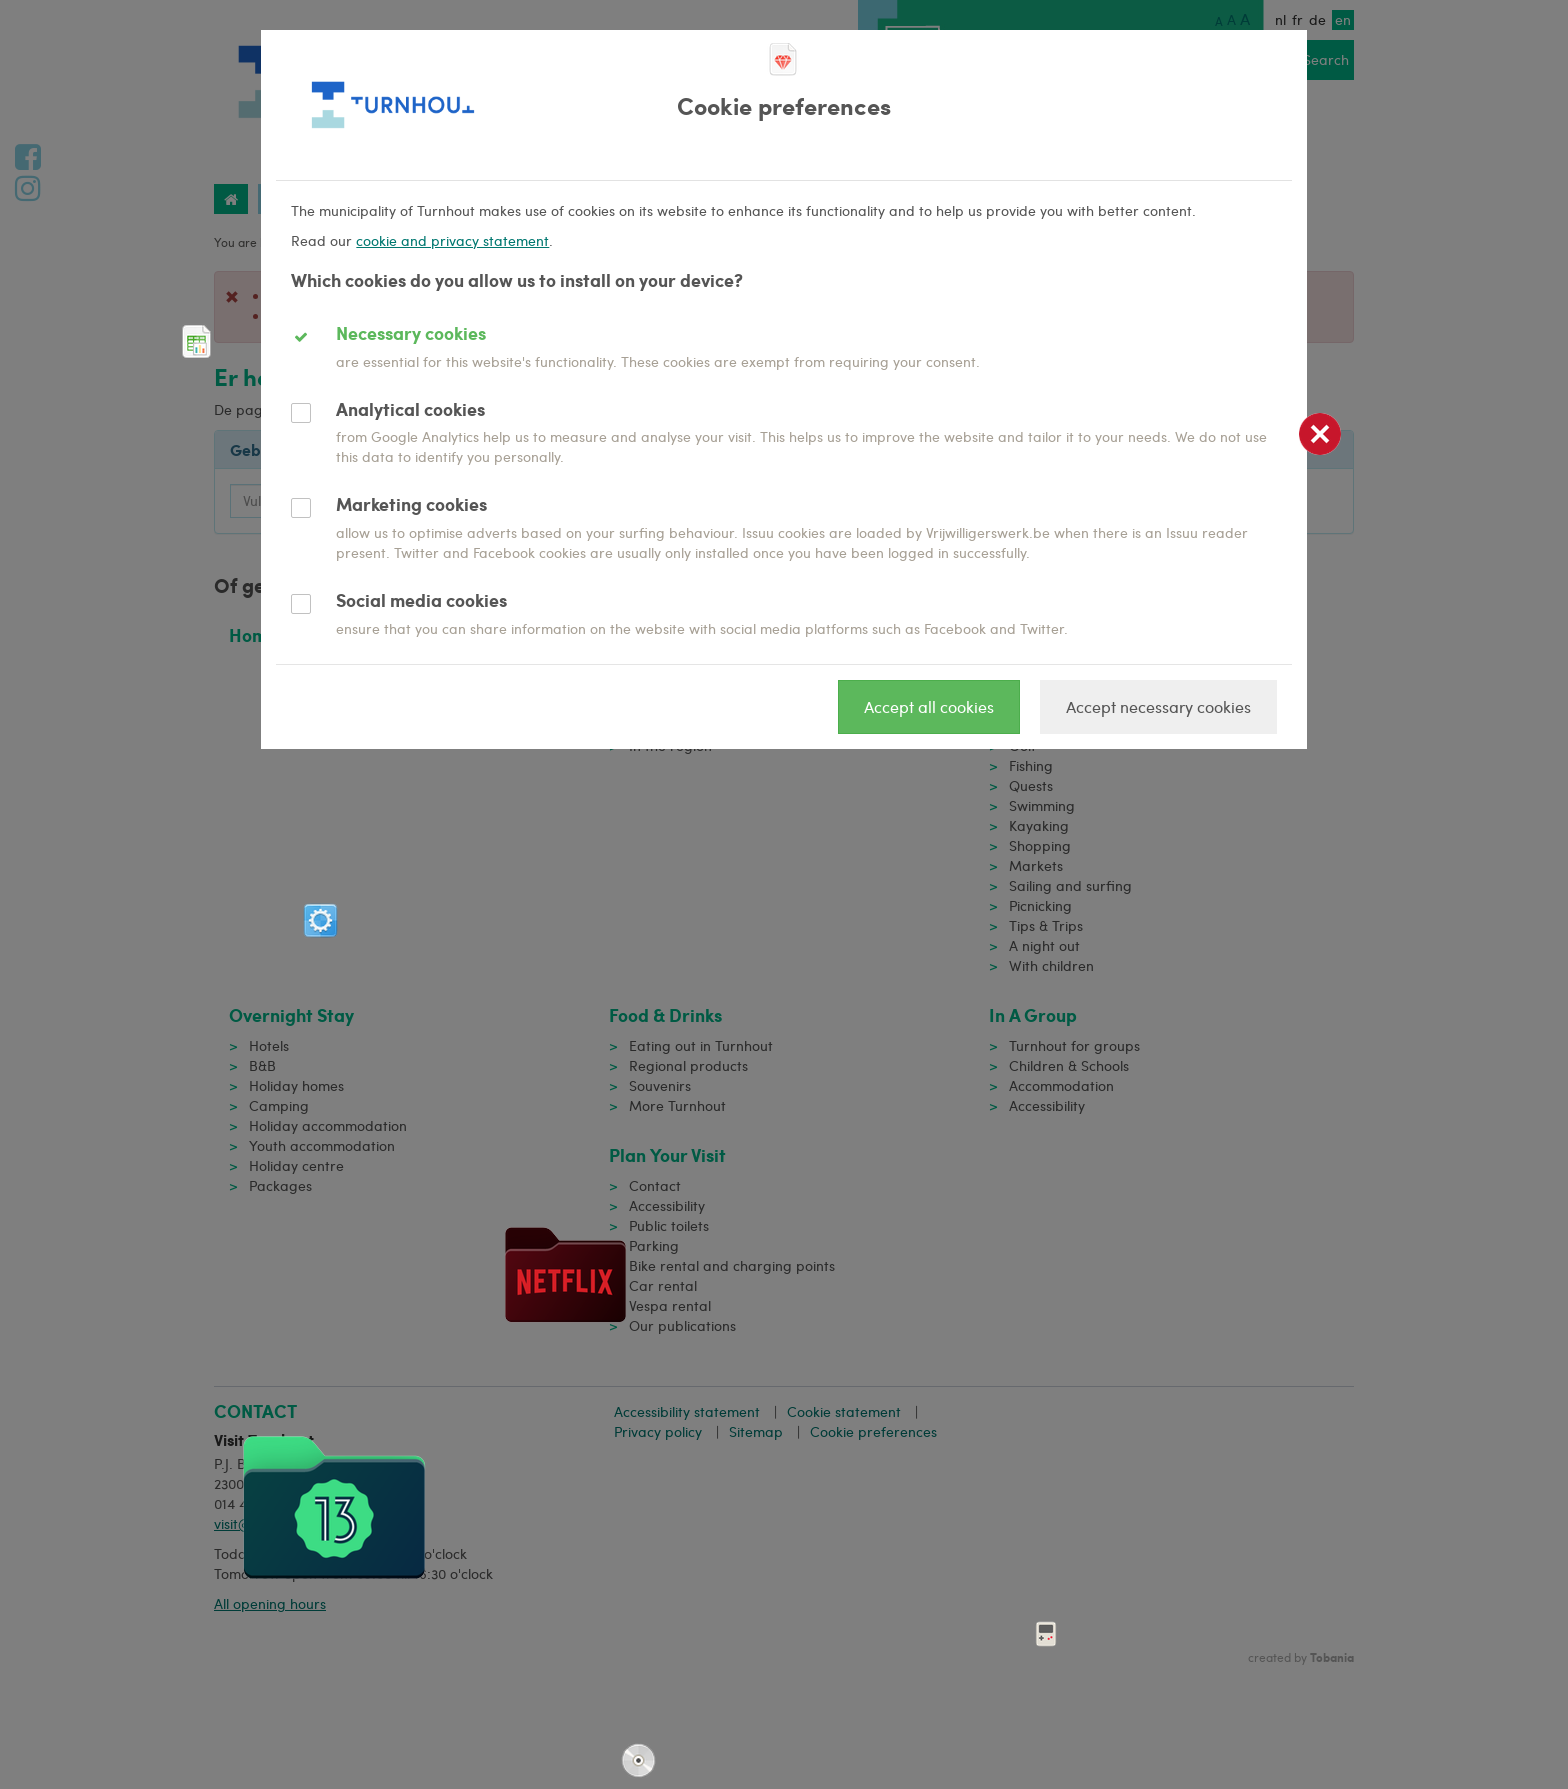 This screenshot has width=1568, height=1789. I want to click on open a spreadsheet file, so click(196, 341).